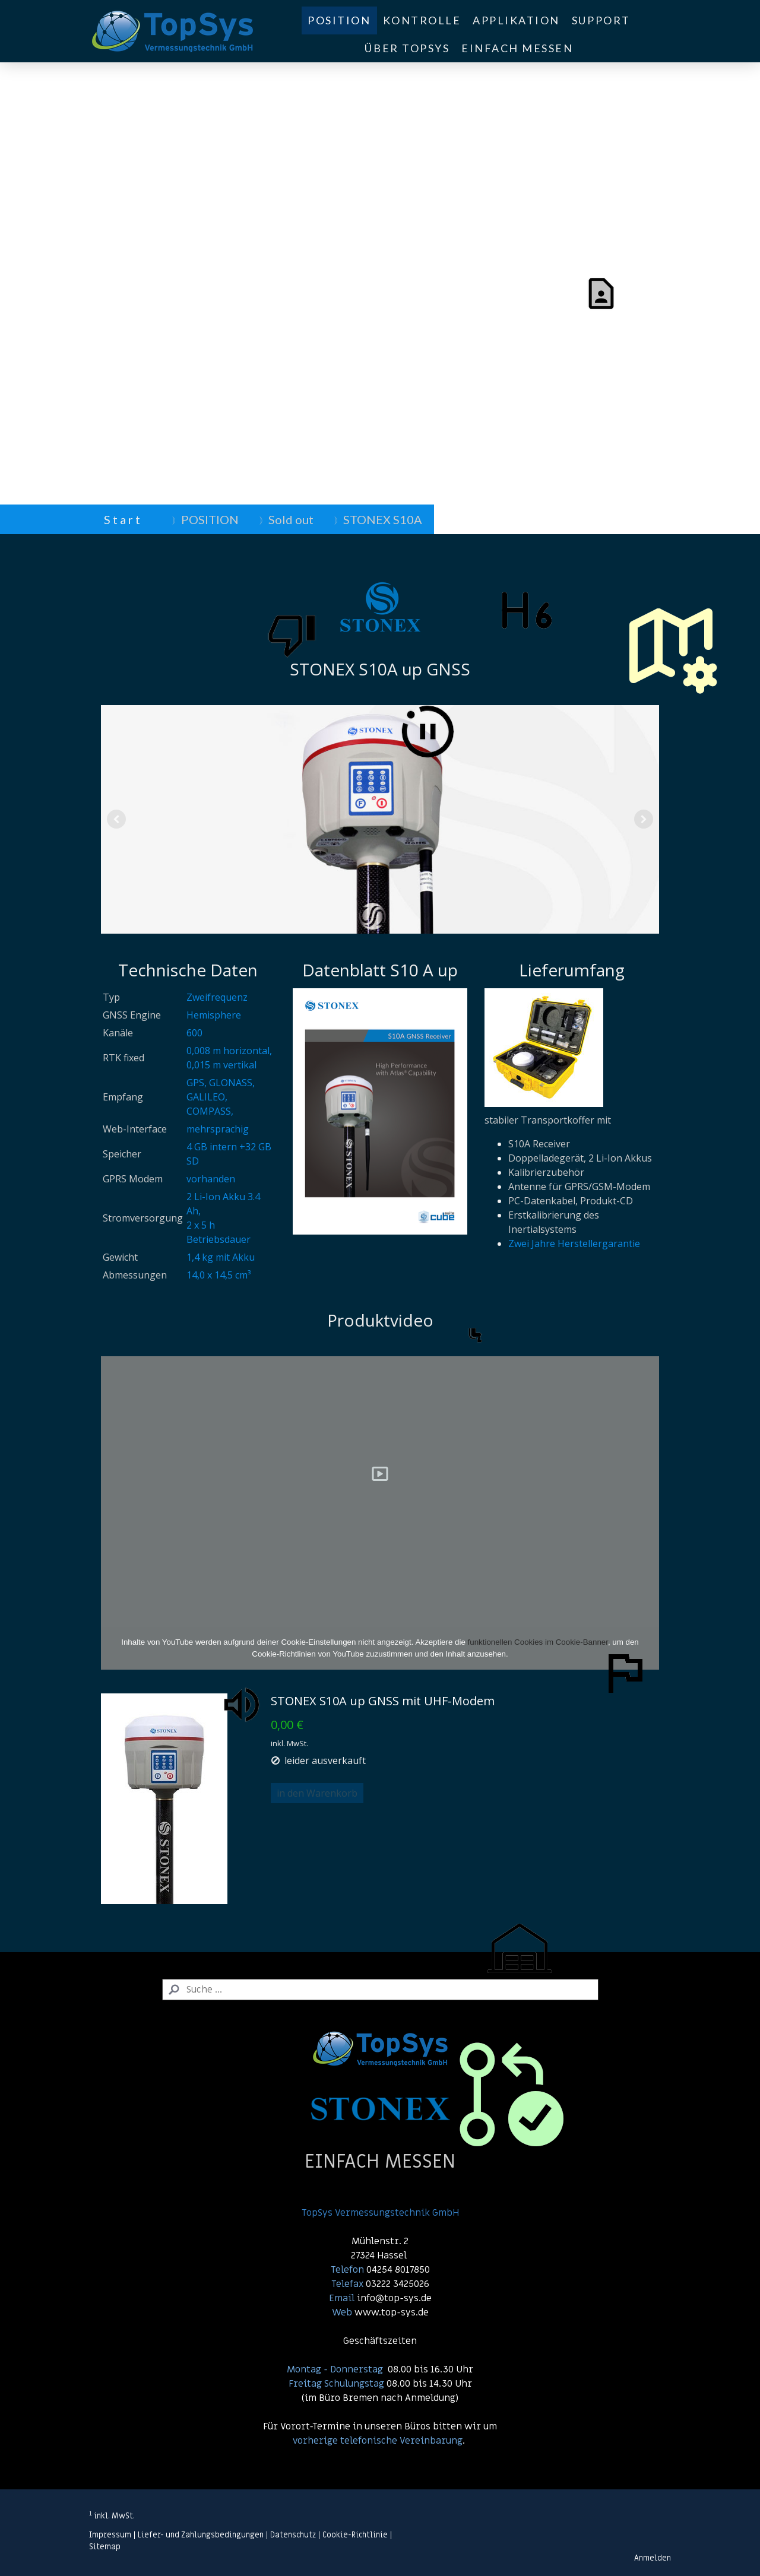  Describe the element at coordinates (508, 2091) in the screenshot. I see `indicates a merged or completed pull request` at that location.